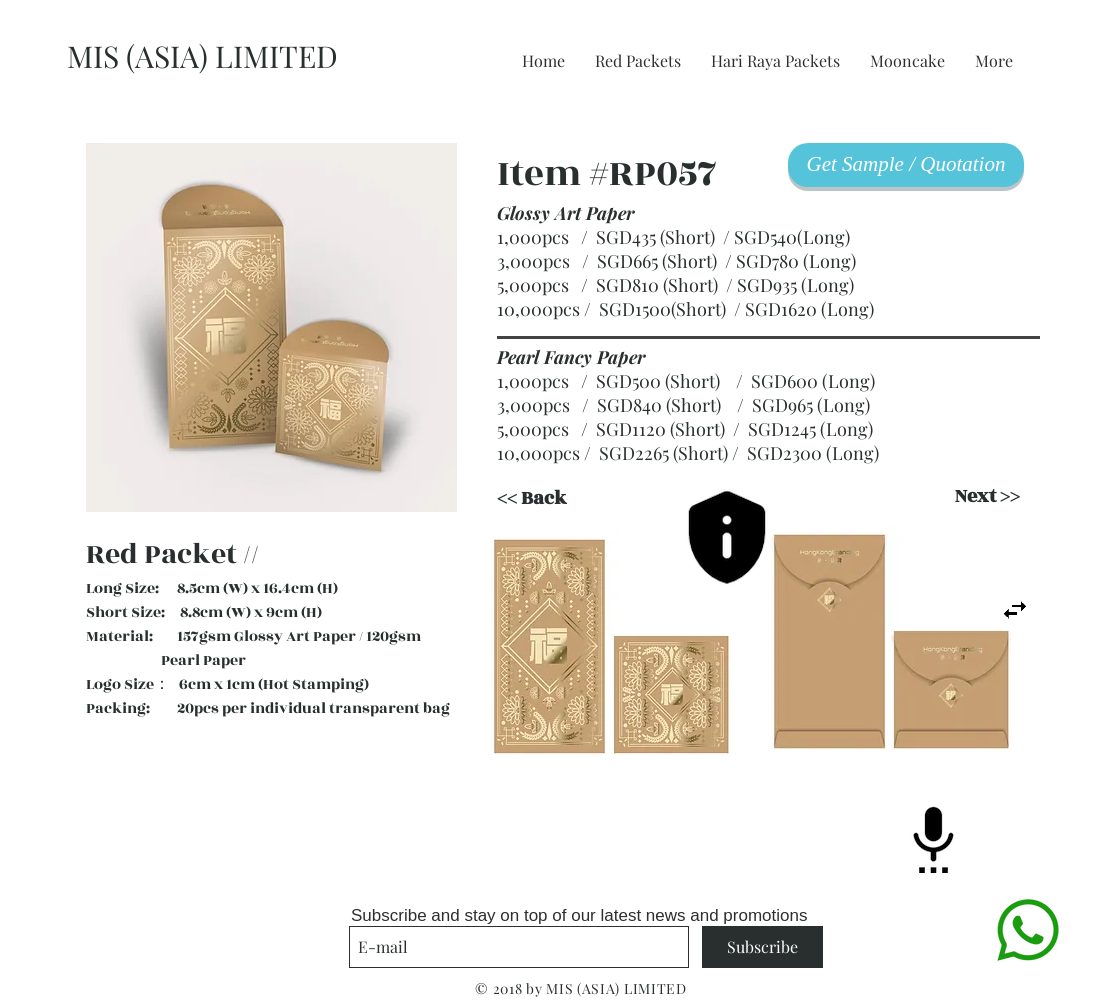 Image resolution: width=1098 pixels, height=1000 pixels. I want to click on view privacy policy or settings, so click(727, 537).